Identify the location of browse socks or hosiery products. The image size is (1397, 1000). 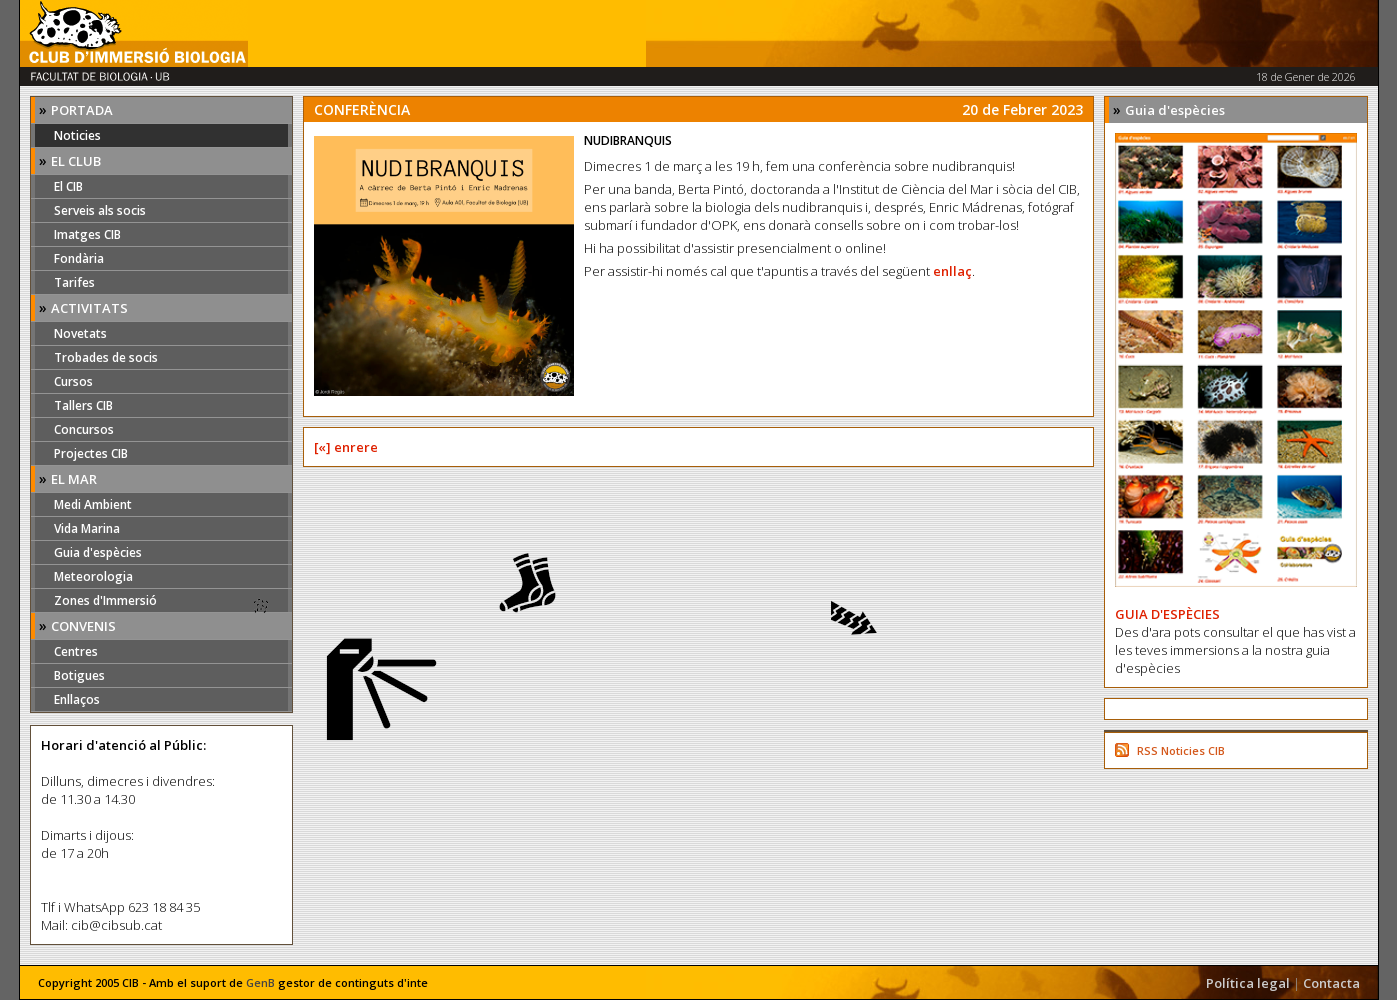
(527, 582).